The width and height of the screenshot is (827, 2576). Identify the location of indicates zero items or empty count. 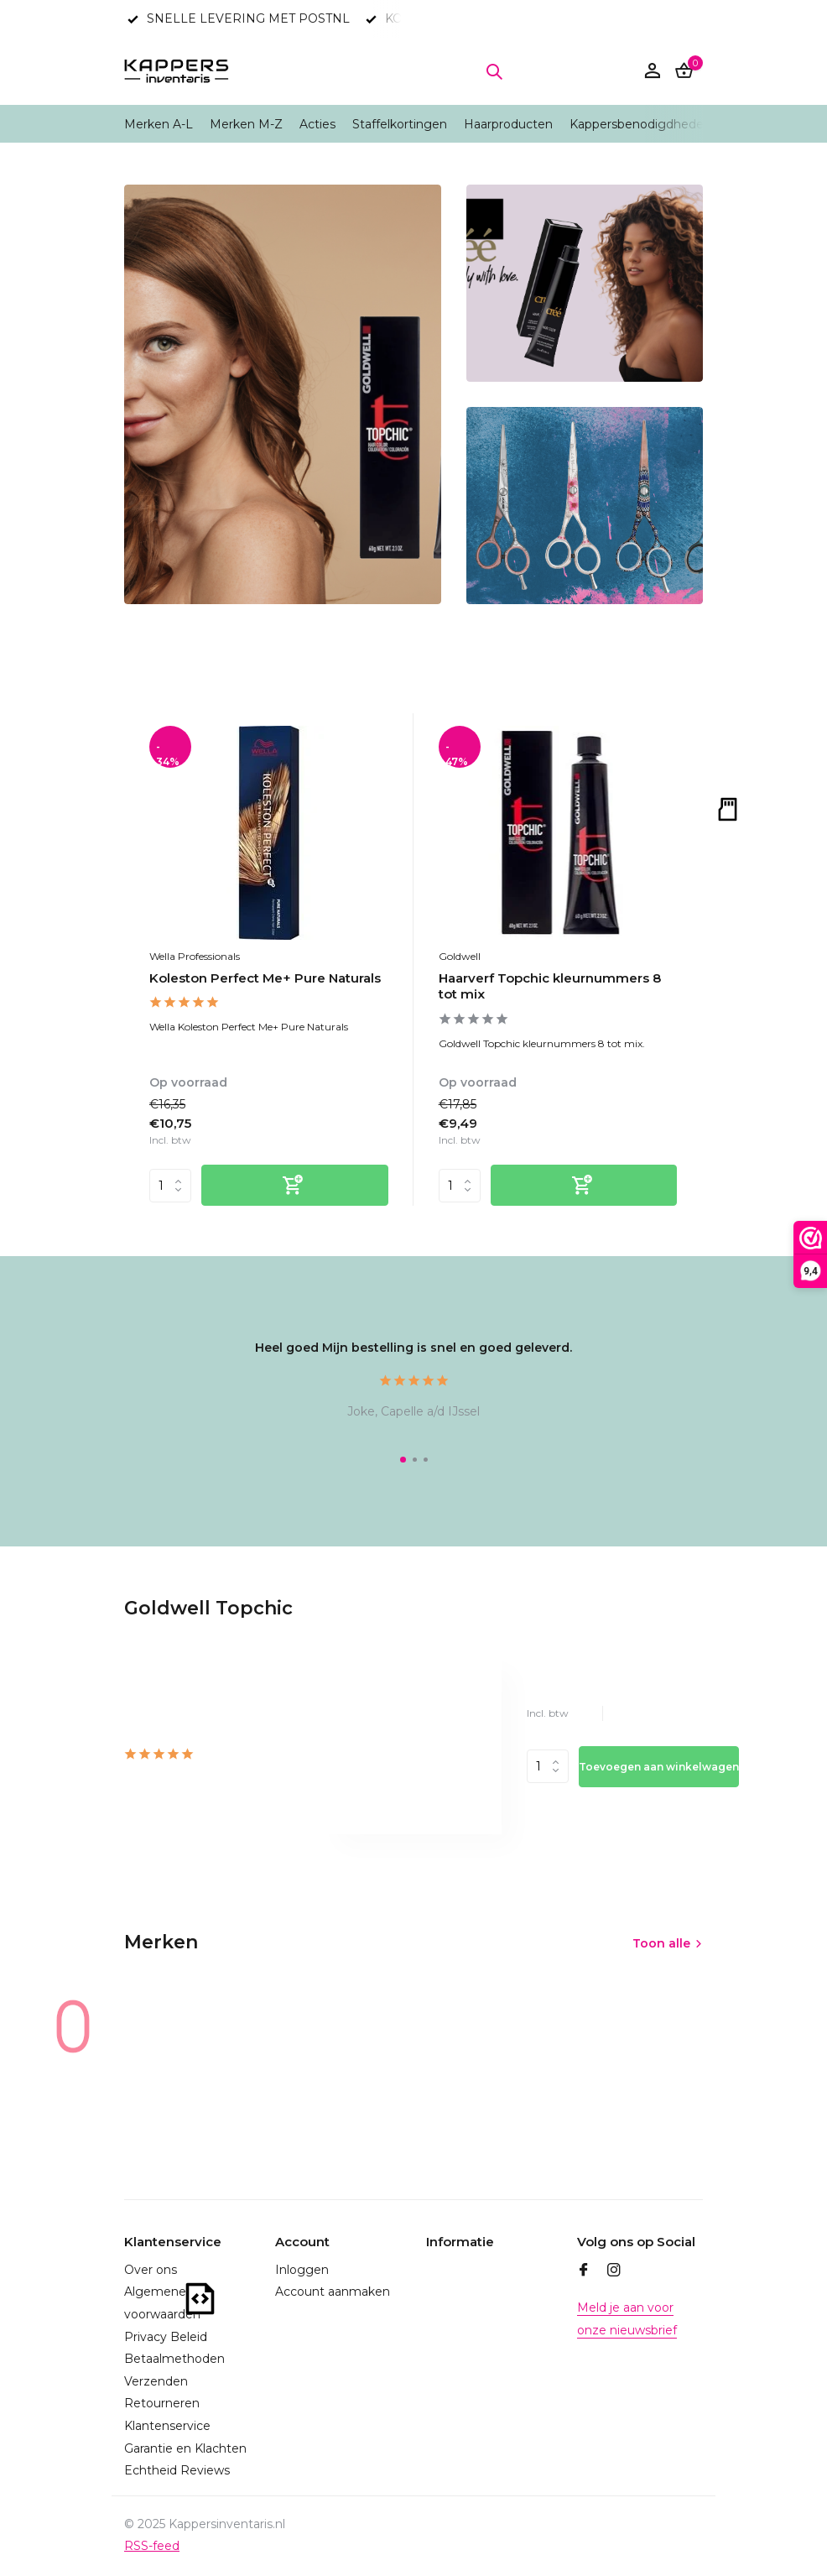
(73, 2026).